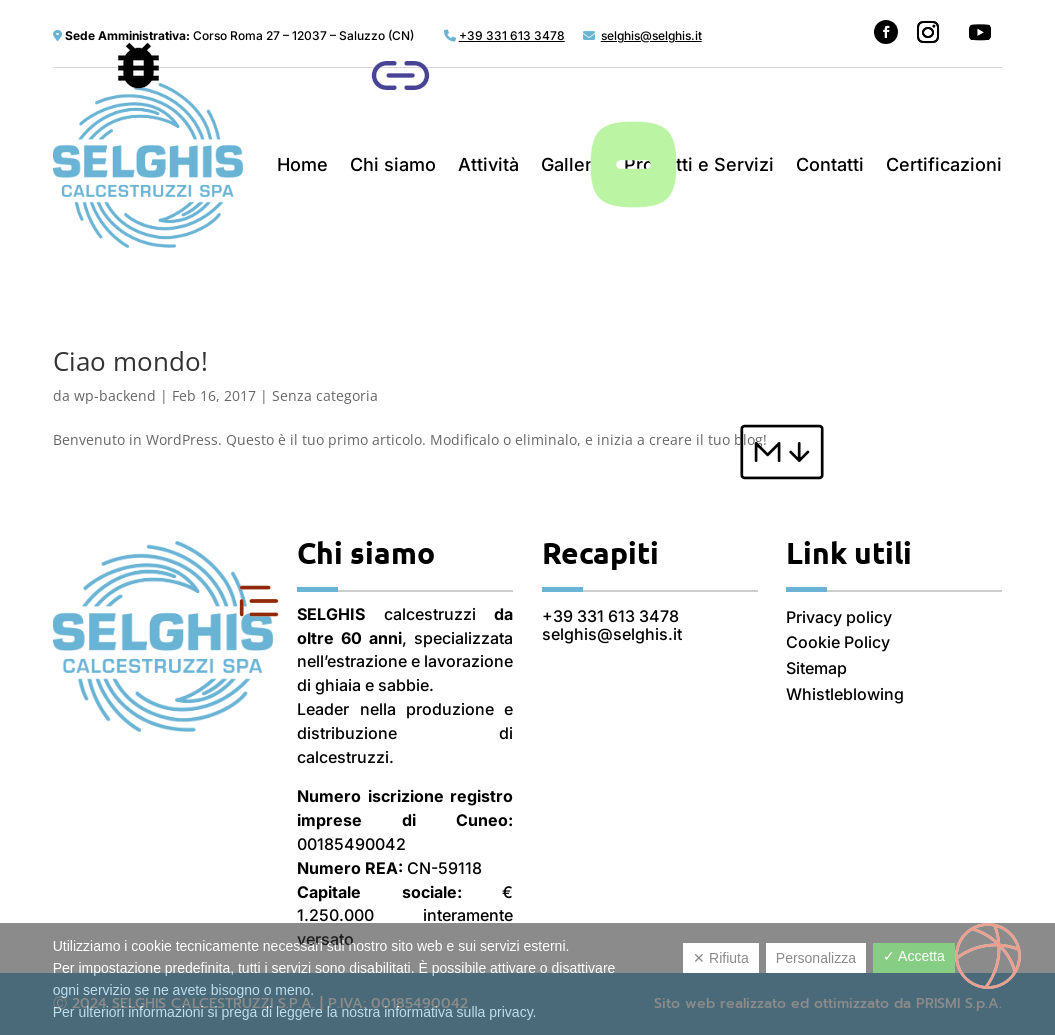 This screenshot has height=1035, width=1055. Describe the element at coordinates (782, 452) in the screenshot. I see `indicates markdown formatting is supported` at that location.